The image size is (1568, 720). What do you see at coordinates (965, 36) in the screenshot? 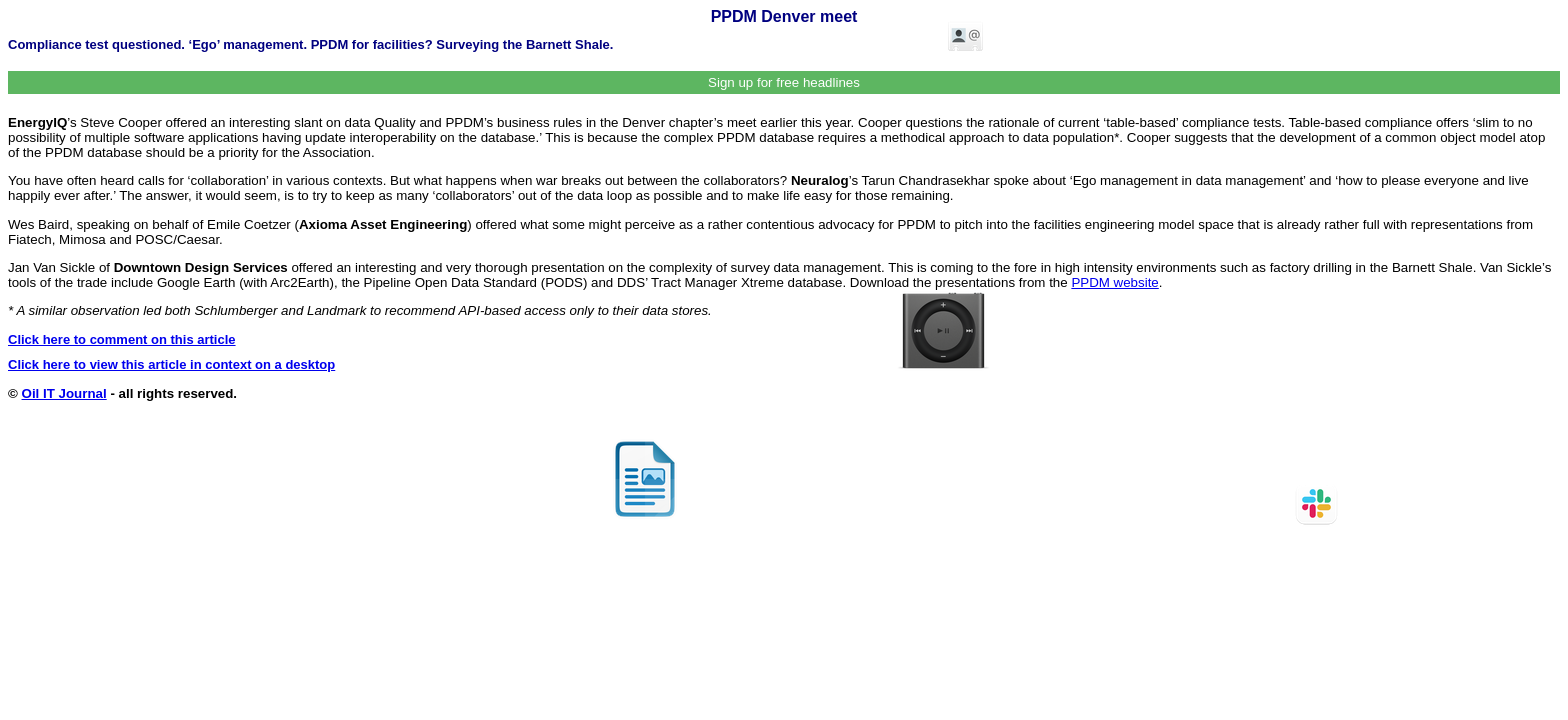
I see `view contact card or vCard file` at bounding box center [965, 36].